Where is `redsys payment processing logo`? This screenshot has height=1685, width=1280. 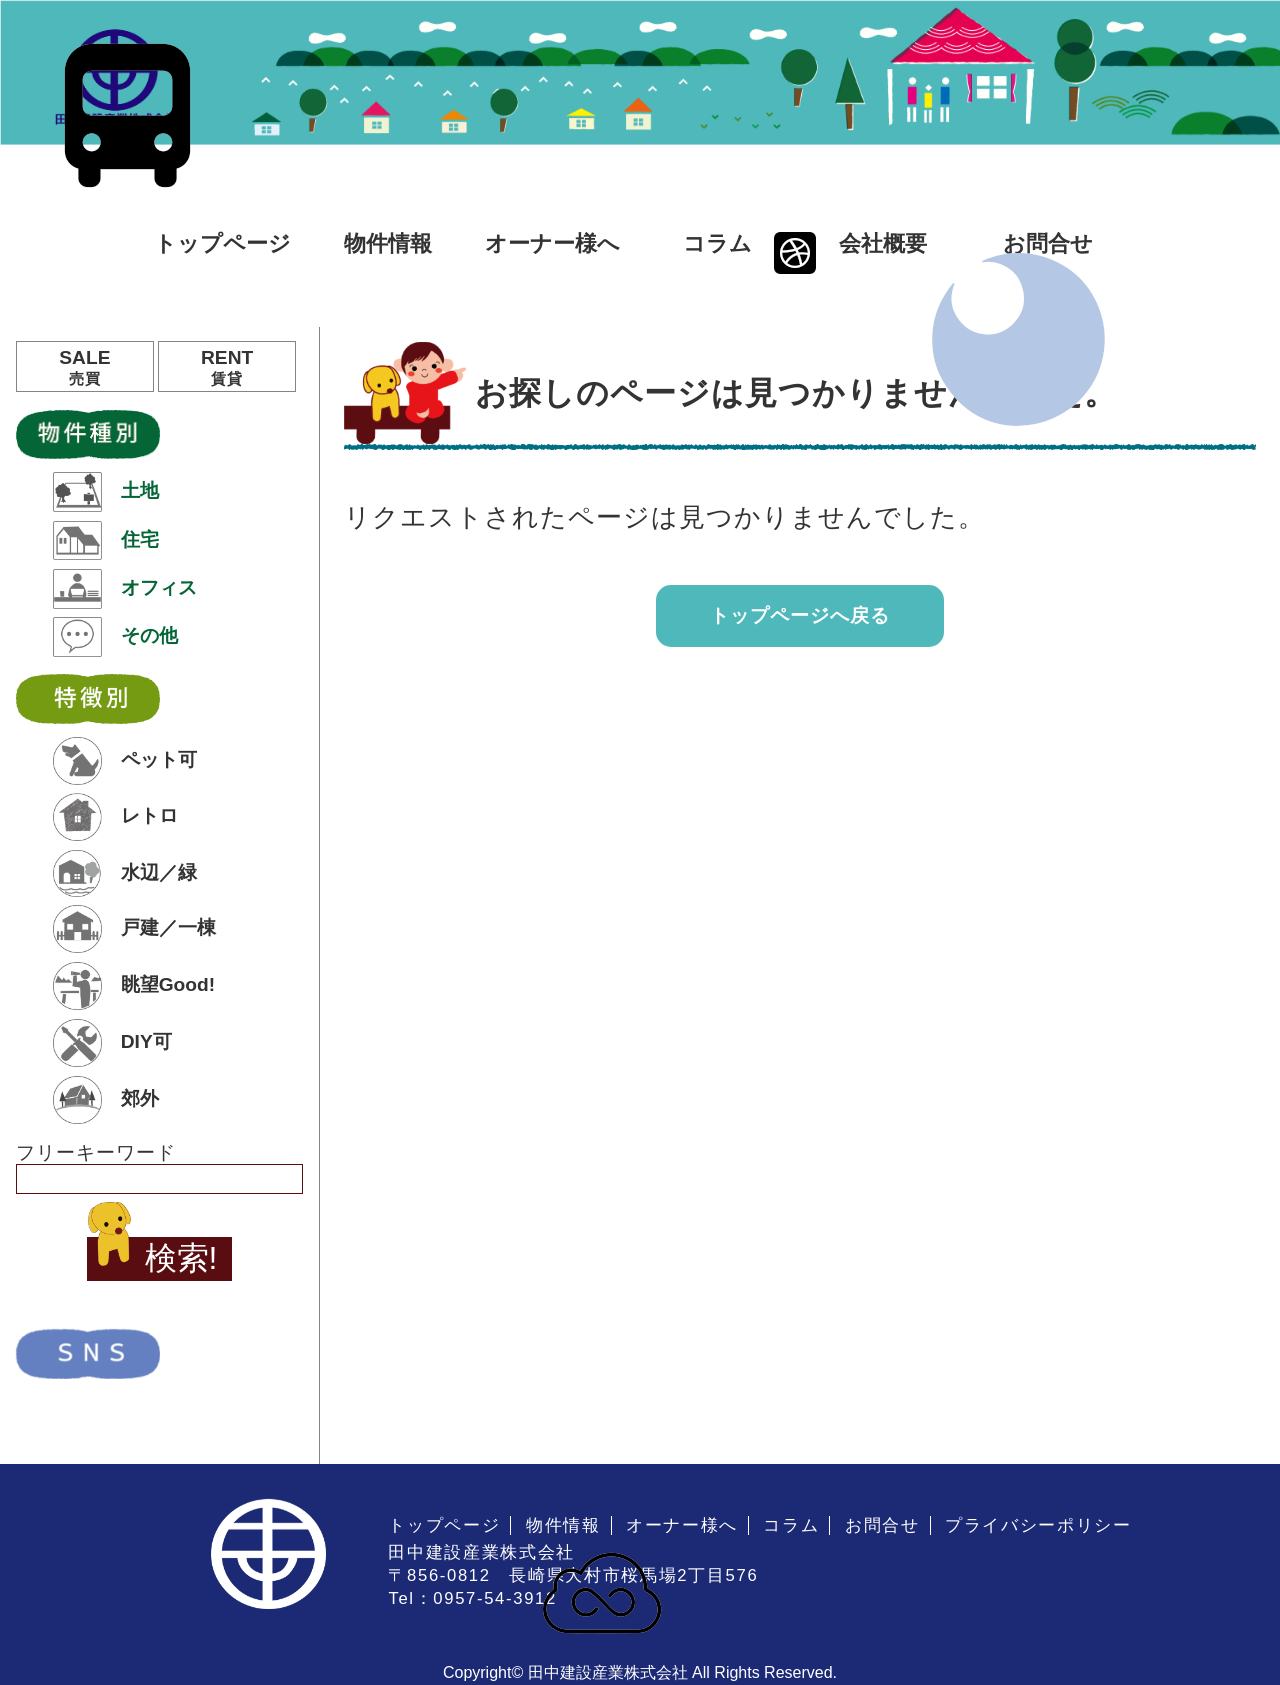
redsys payment processing logo is located at coordinates (1018, 339).